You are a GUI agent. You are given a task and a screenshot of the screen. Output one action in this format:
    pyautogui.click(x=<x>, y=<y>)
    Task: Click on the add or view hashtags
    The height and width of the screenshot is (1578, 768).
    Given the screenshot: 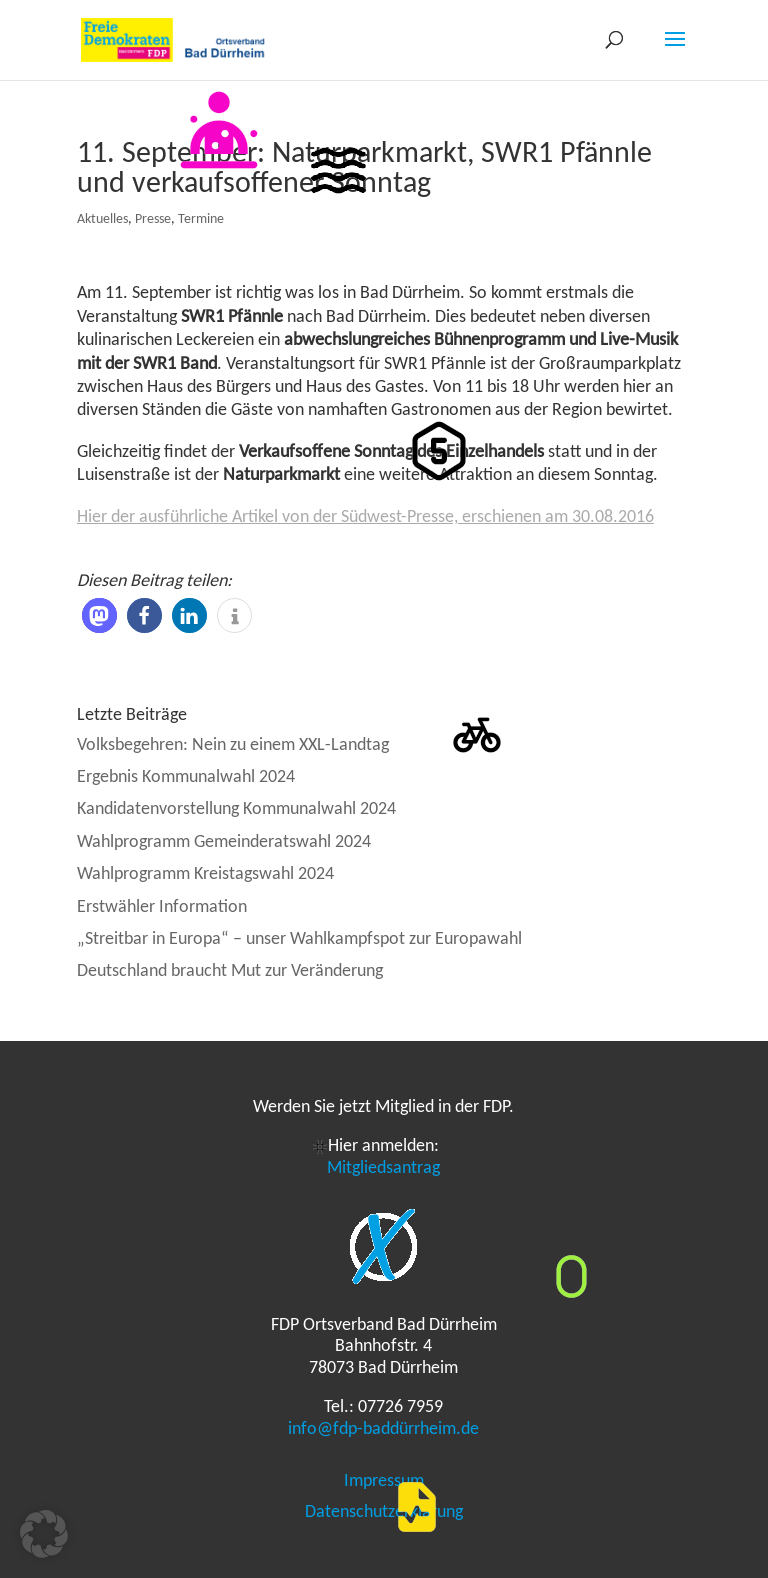 What is the action you would take?
    pyautogui.click(x=320, y=1147)
    